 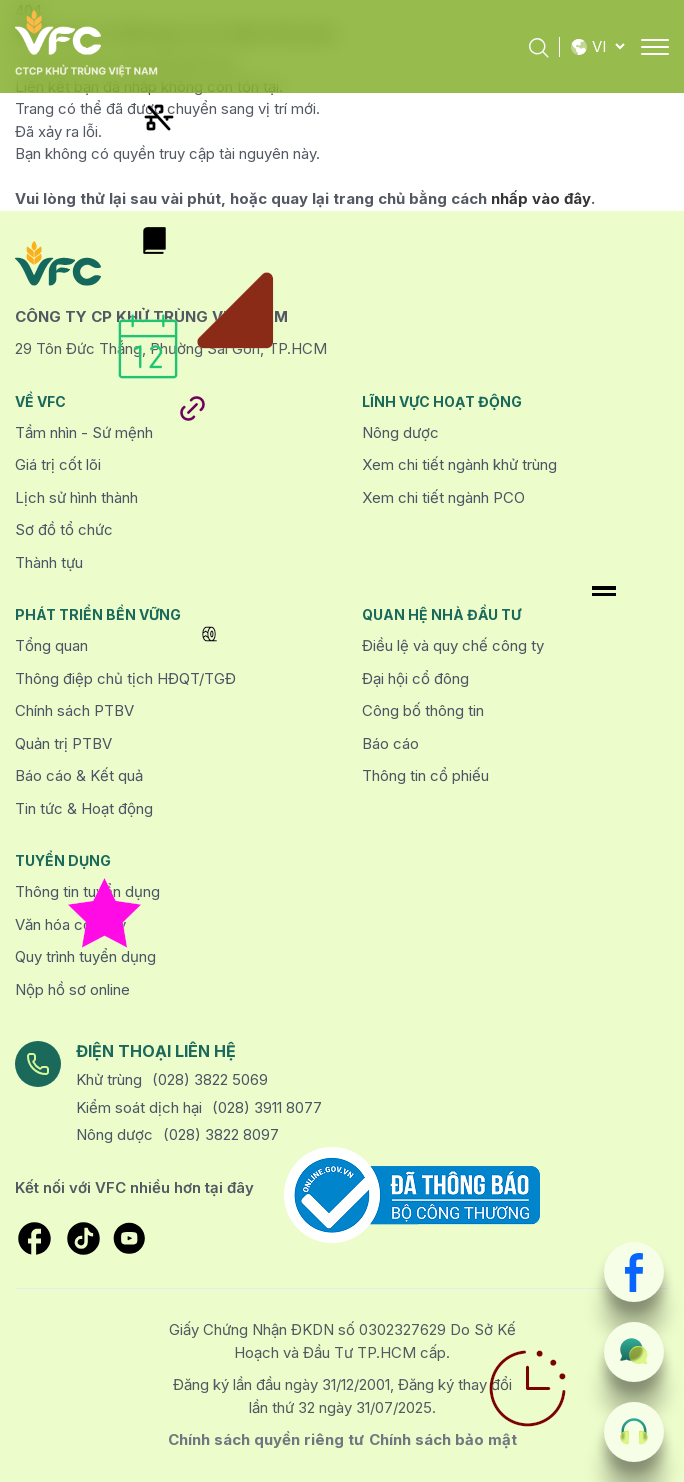 I want to click on view tire pressure or status, so click(x=209, y=634).